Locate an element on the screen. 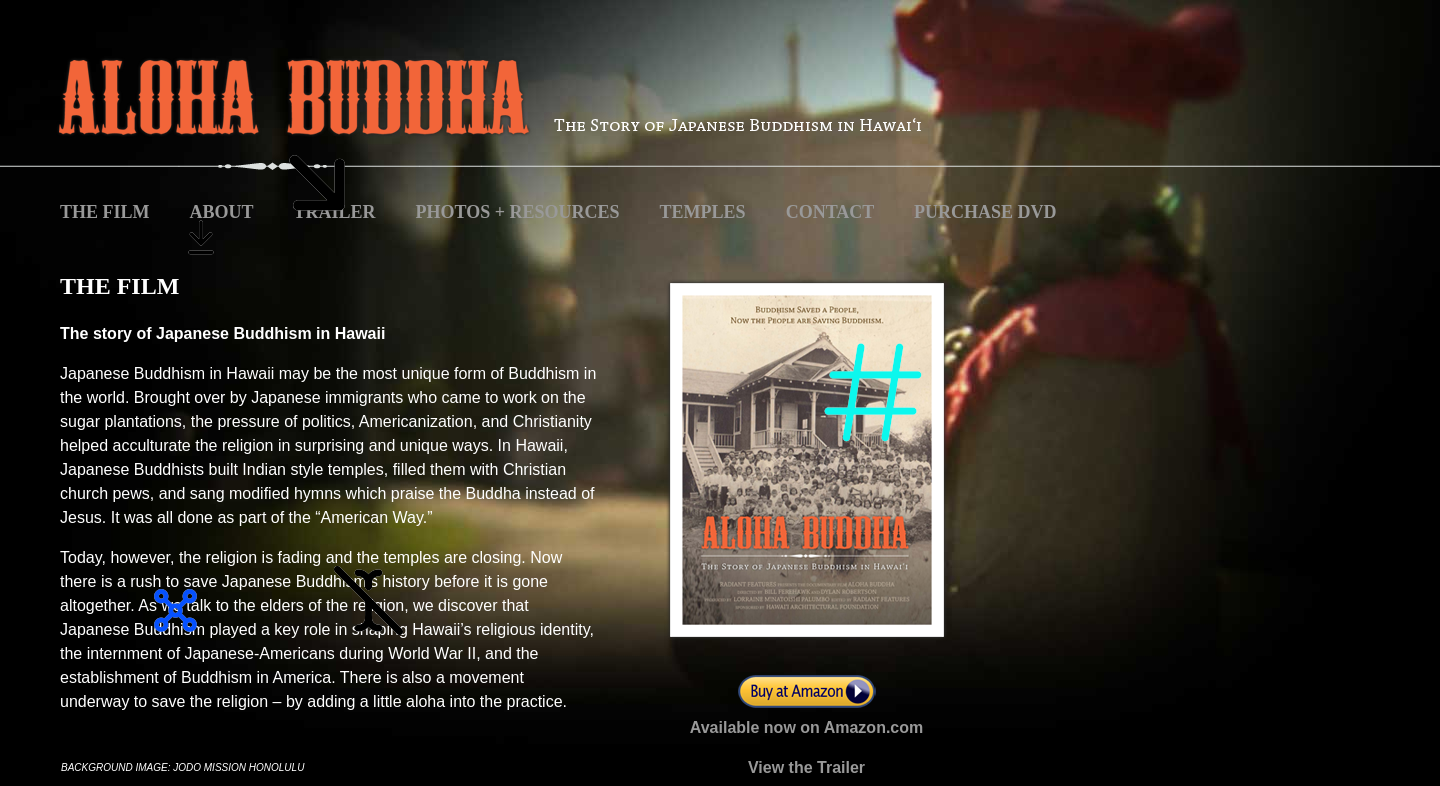 The height and width of the screenshot is (786, 1440). view star network topology is located at coordinates (175, 610).